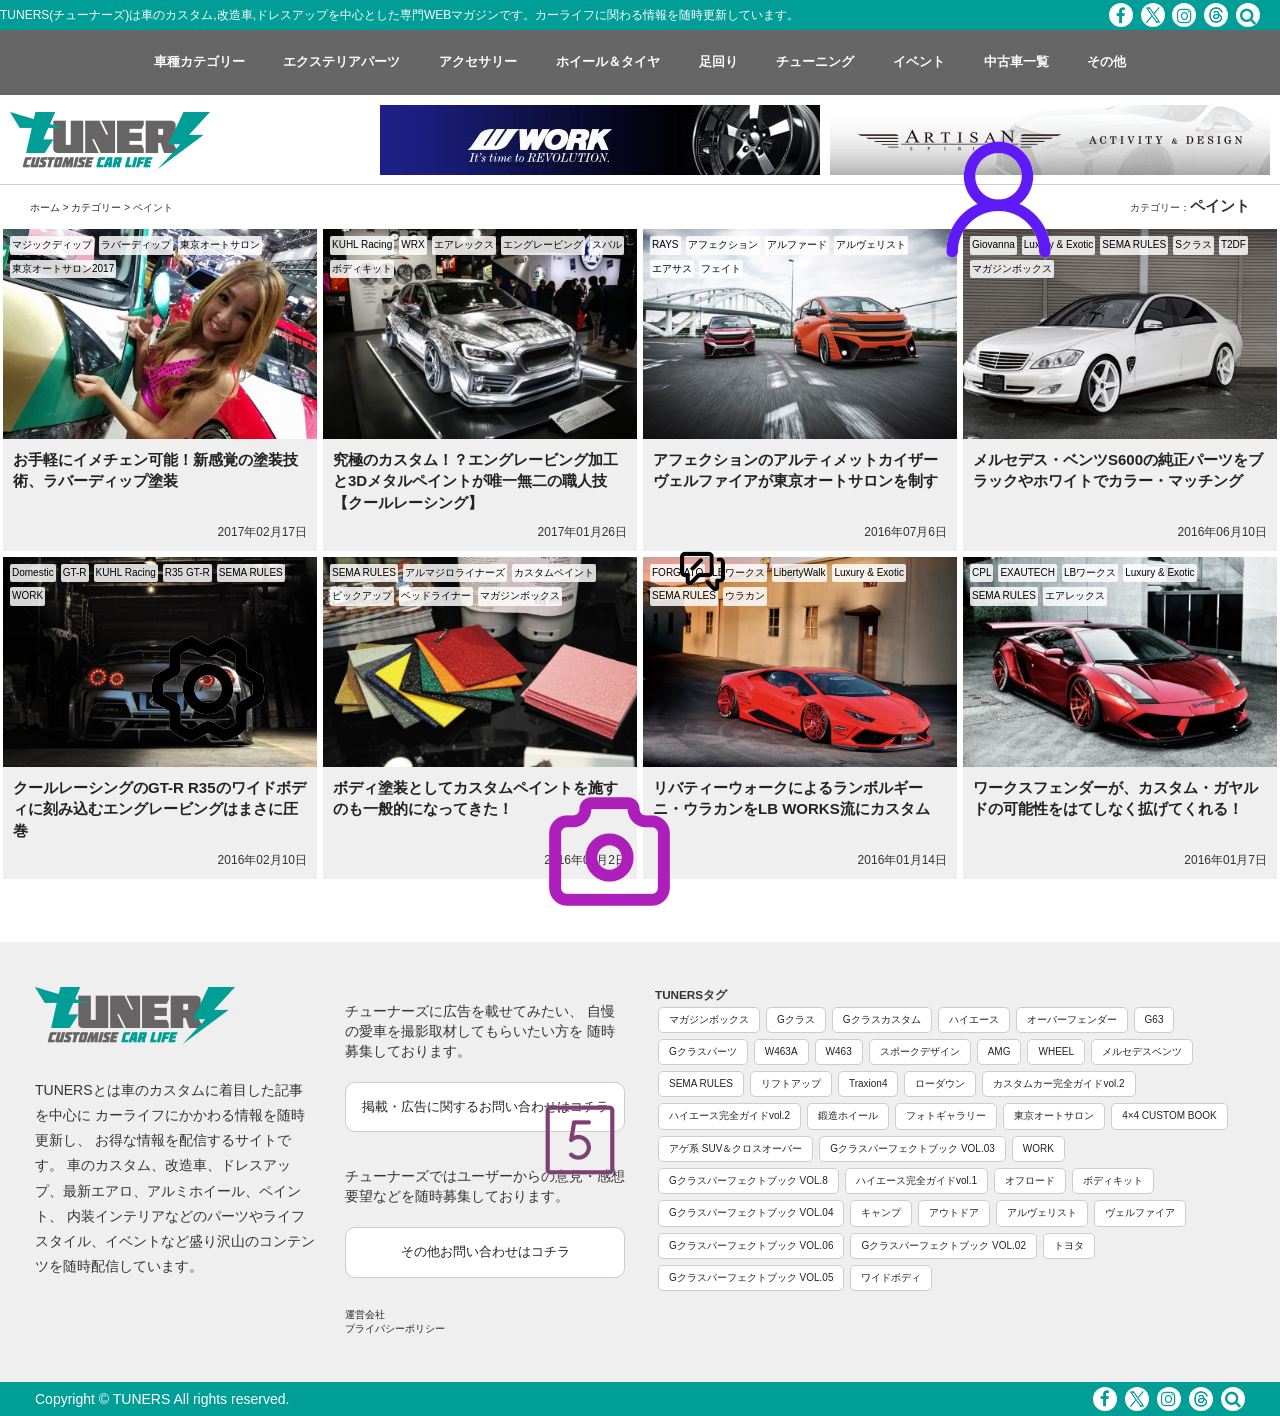 This screenshot has width=1280, height=1416. What do you see at coordinates (998, 199) in the screenshot?
I see `view your profile` at bounding box center [998, 199].